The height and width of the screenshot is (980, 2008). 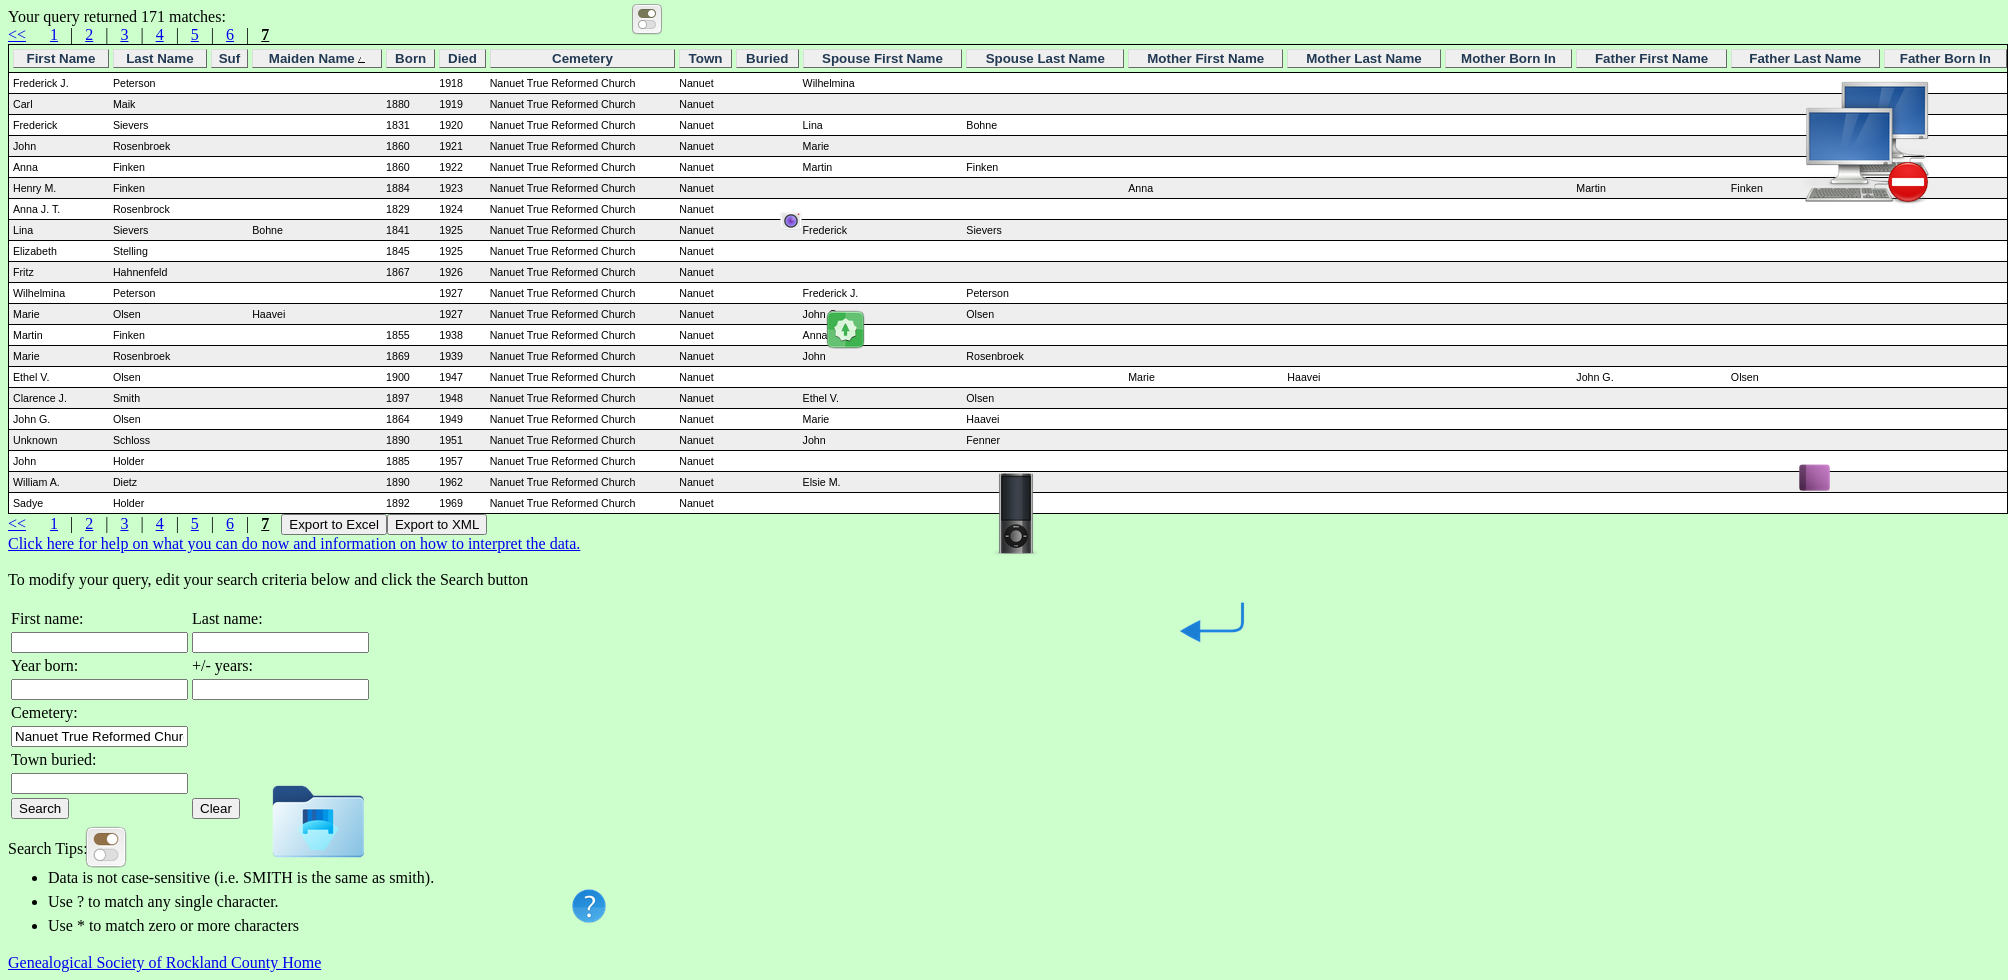 What do you see at coordinates (845, 329) in the screenshot?
I see `check for operating system updates` at bounding box center [845, 329].